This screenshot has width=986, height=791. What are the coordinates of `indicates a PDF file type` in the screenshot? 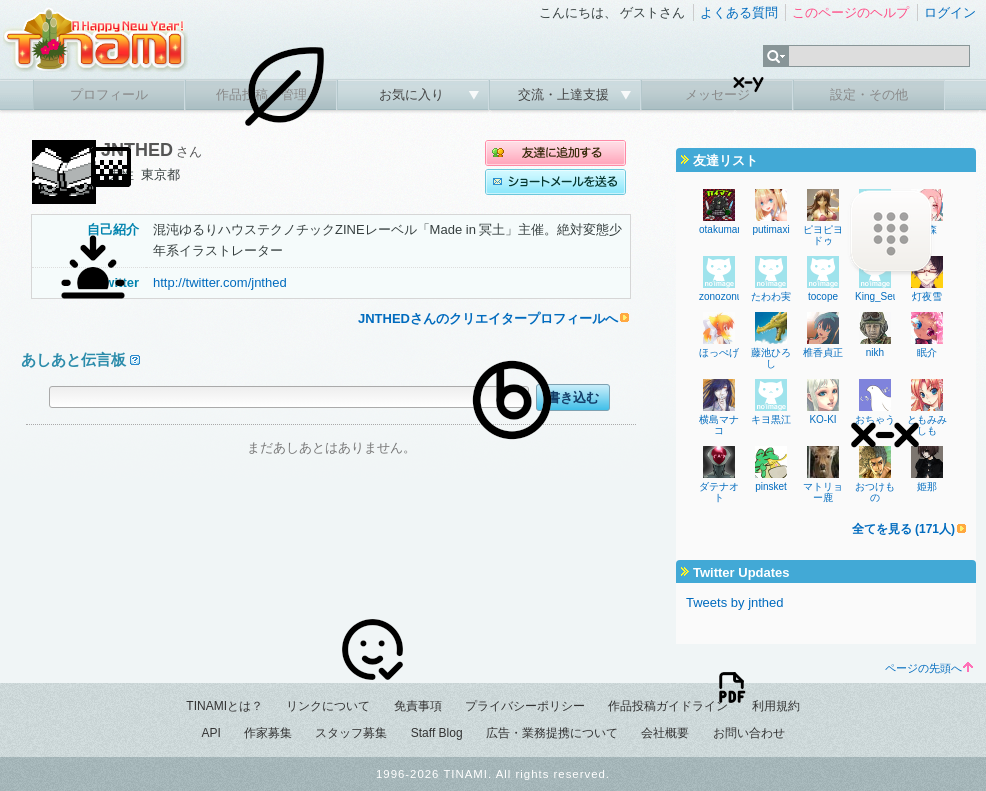 It's located at (731, 687).